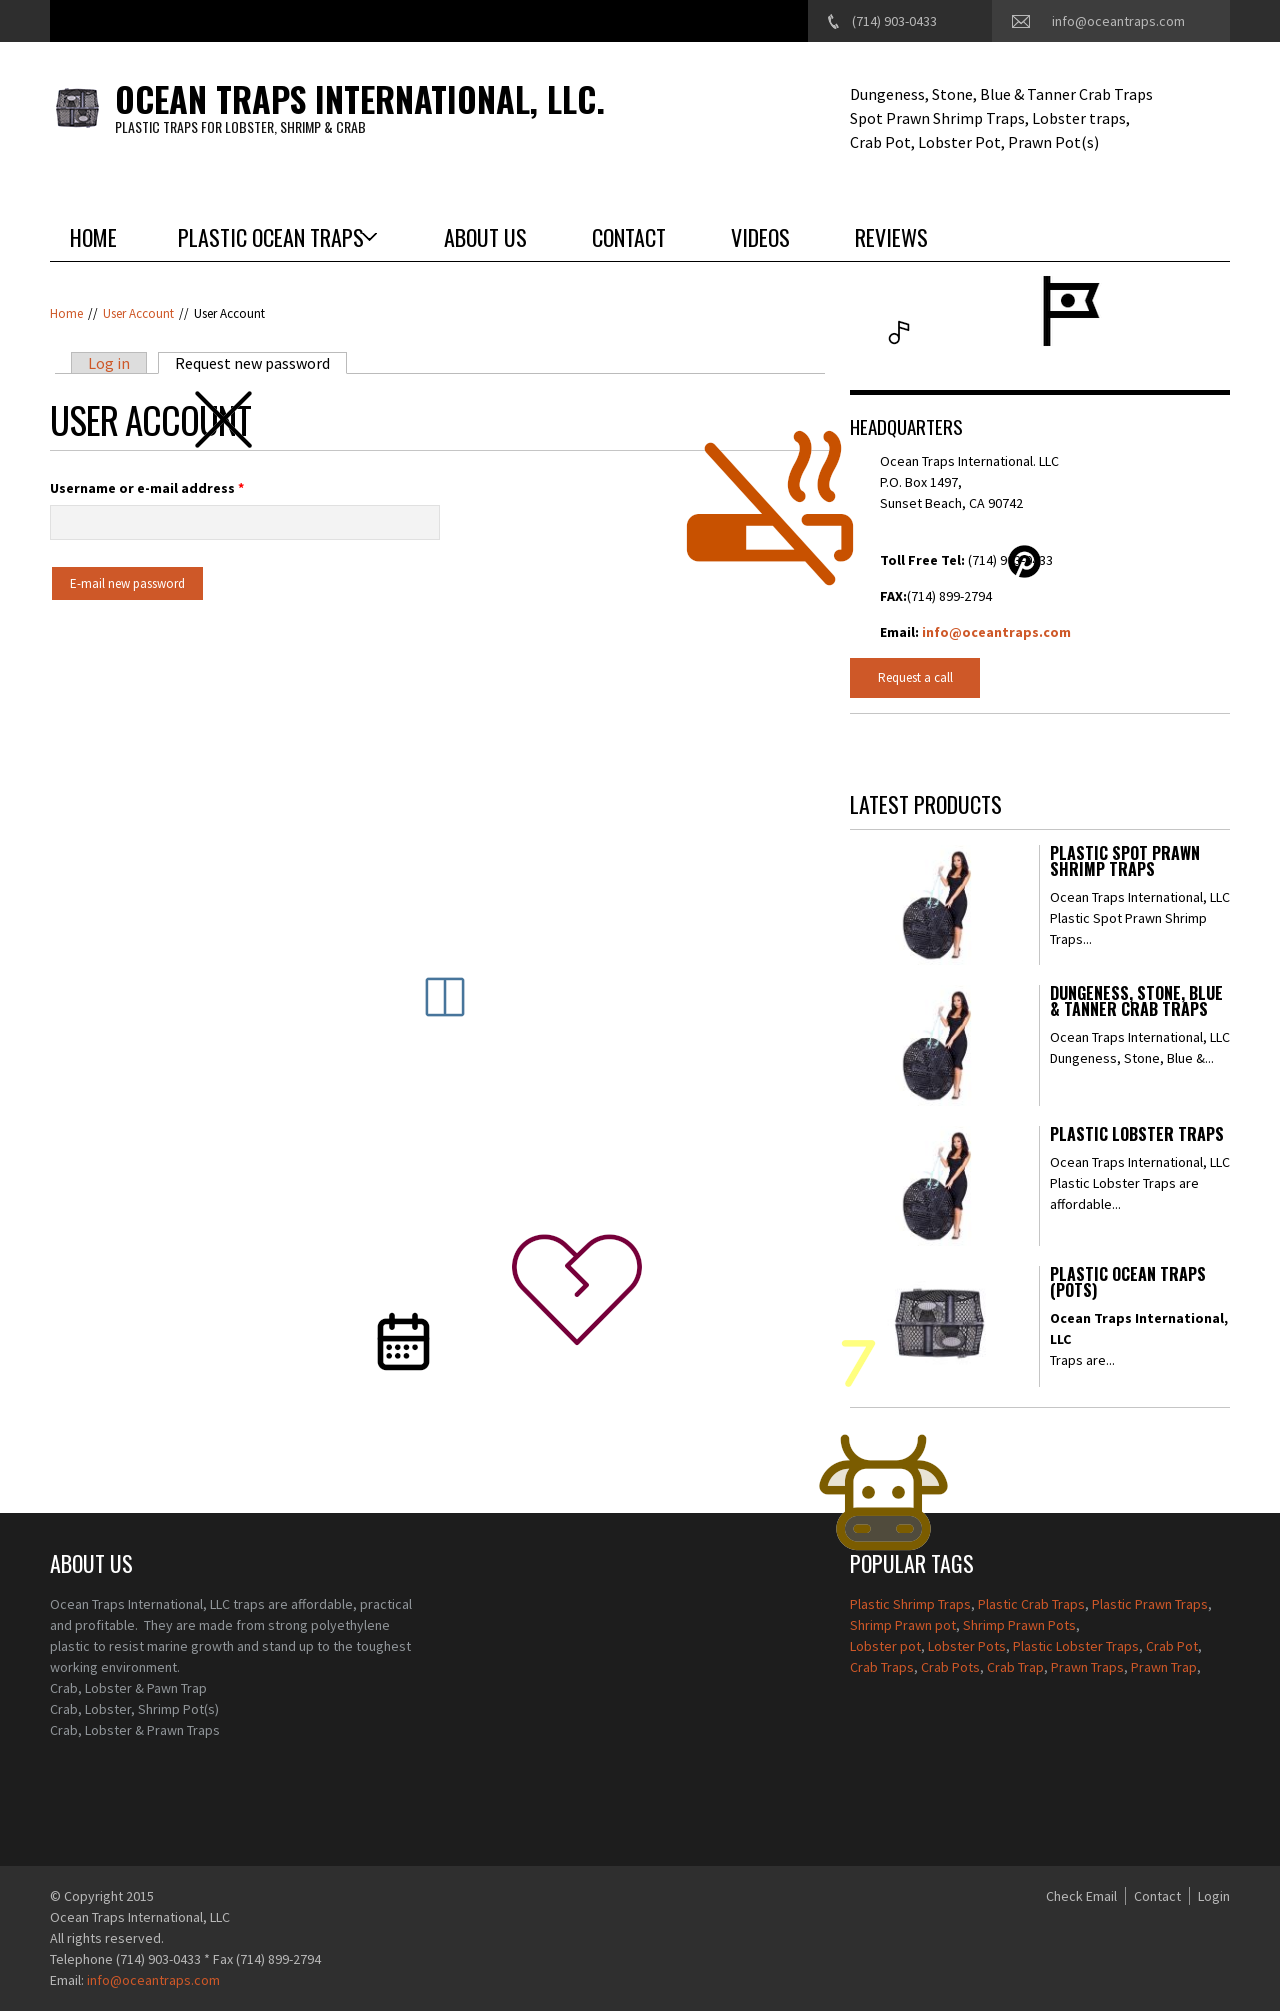 The image size is (1280, 2011). What do you see at coordinates (445, 997) in the screenshot?
I see `split view horizontally into two panels` at bounding box center [445, 997].